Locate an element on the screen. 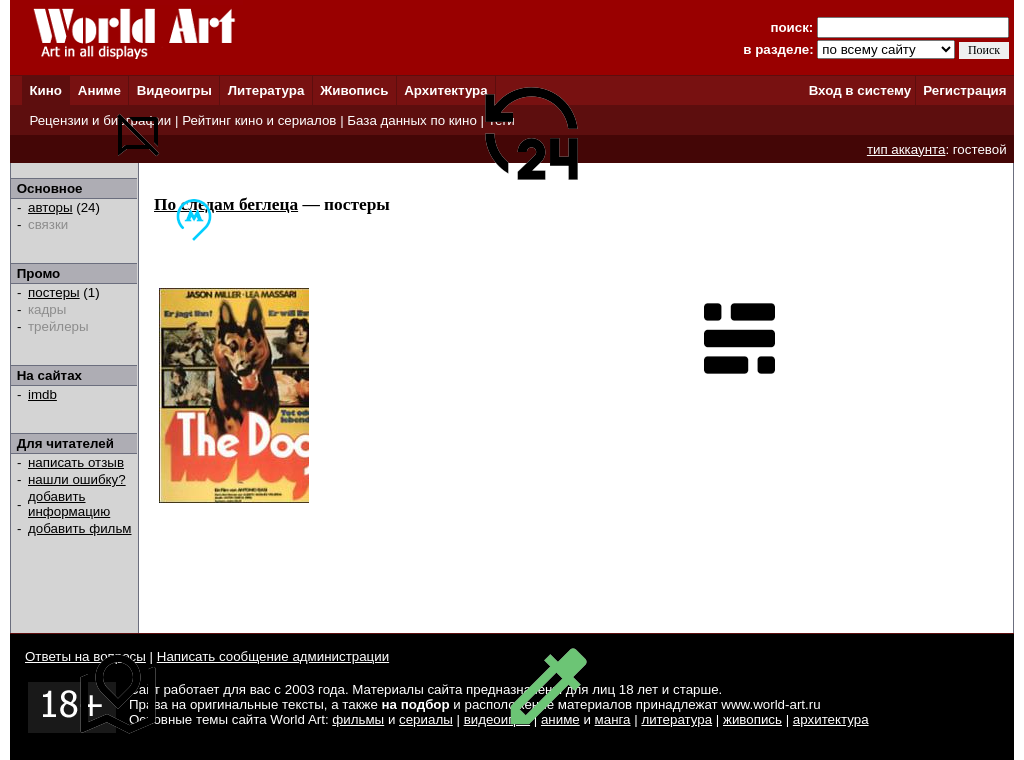 This screenshot has height=760, width=1024. open baserow database application is located at coordinates (739, 338).